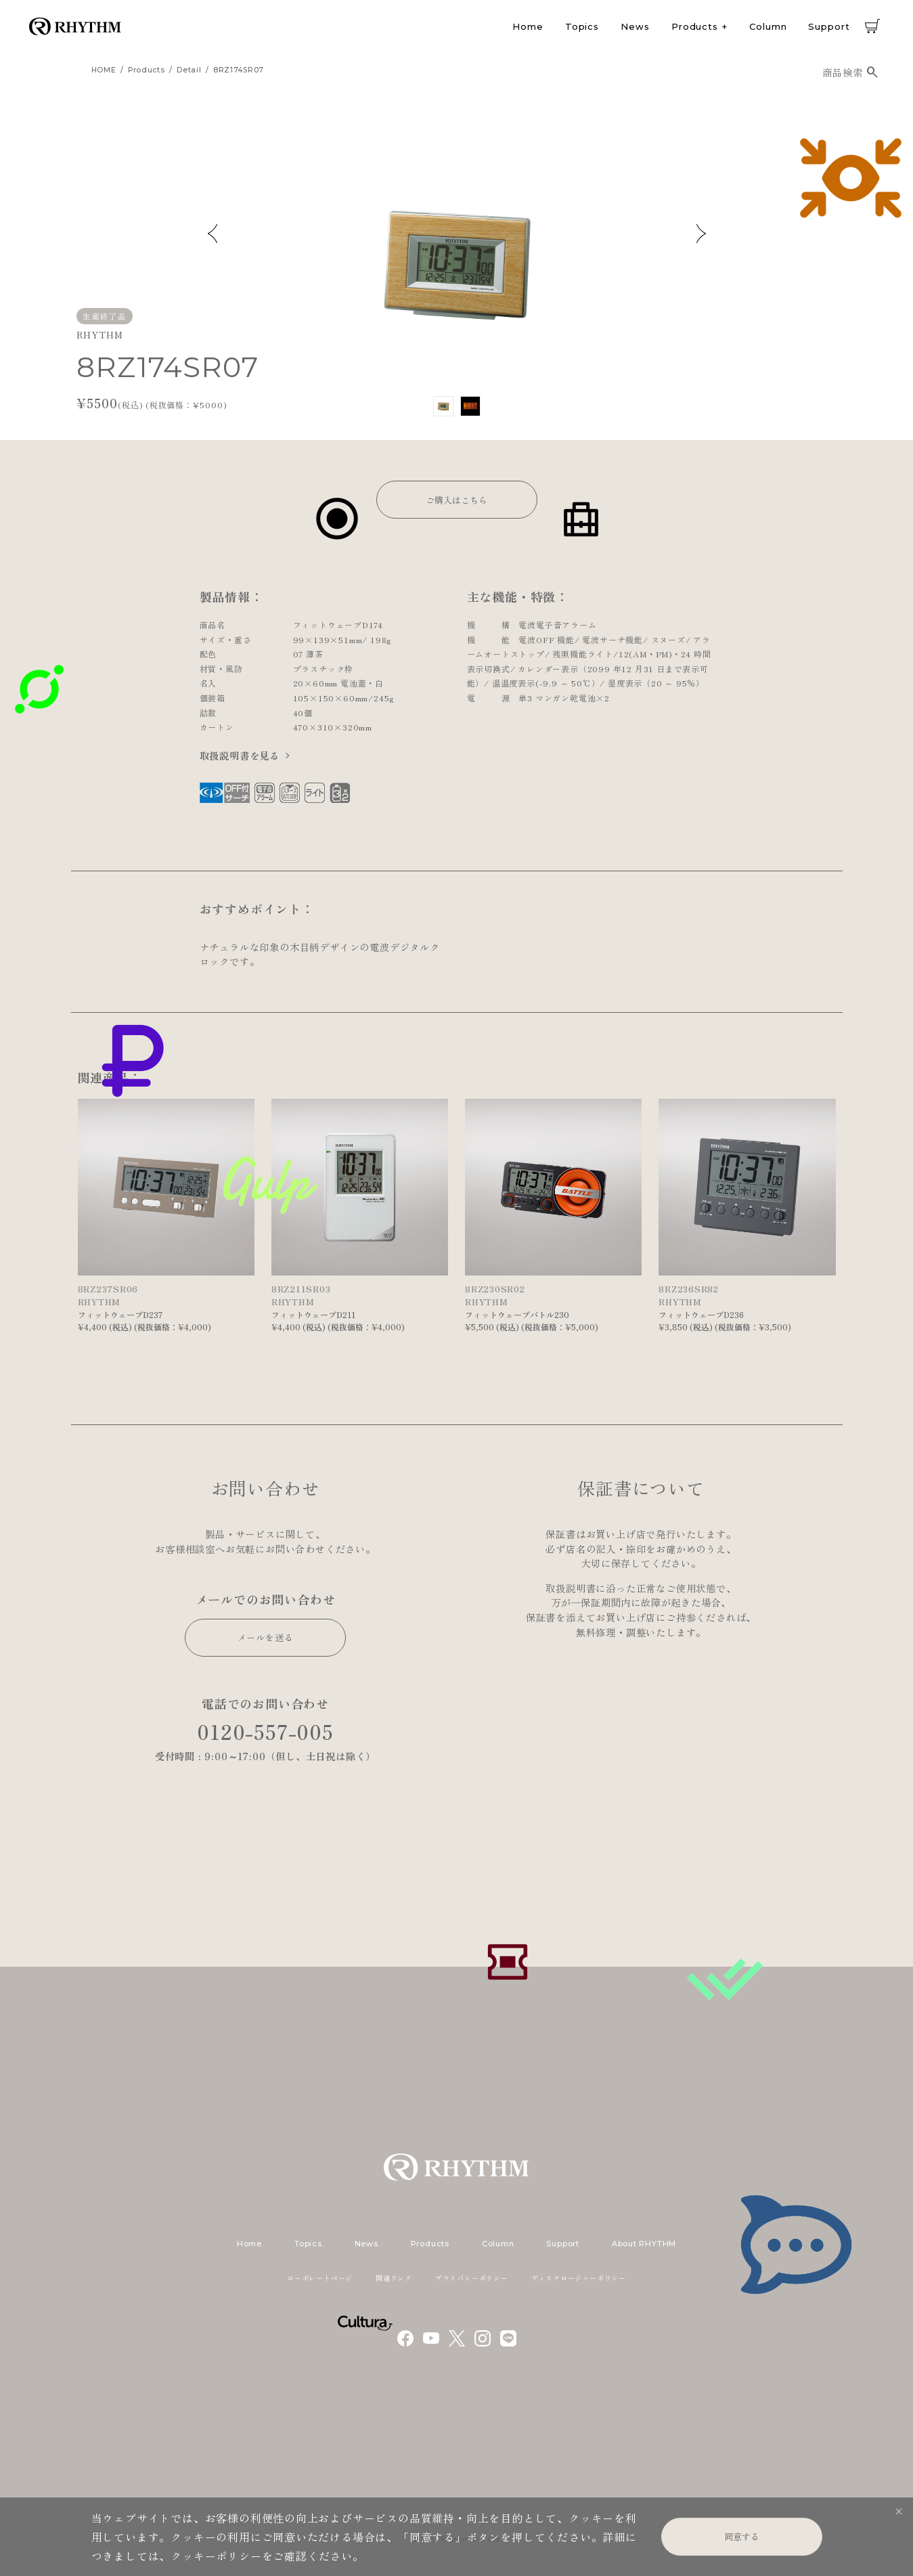 The height and width of the screenshot is (2576, 913). Describe the element at coordinates (851, 178) in the screenshot. I see `focus view on selected element` at that location.